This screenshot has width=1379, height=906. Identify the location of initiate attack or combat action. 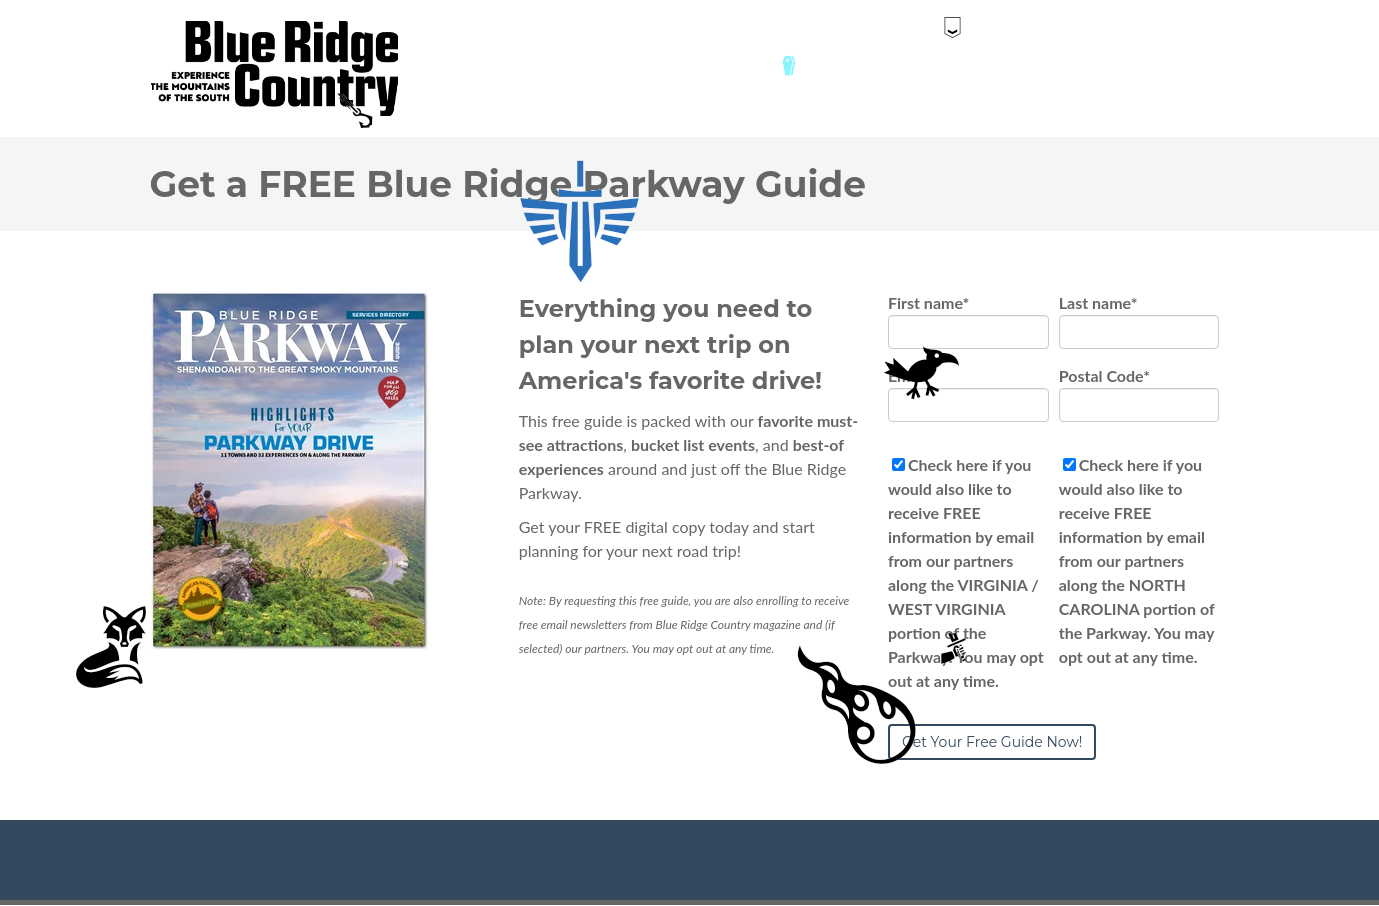
(956, 648).